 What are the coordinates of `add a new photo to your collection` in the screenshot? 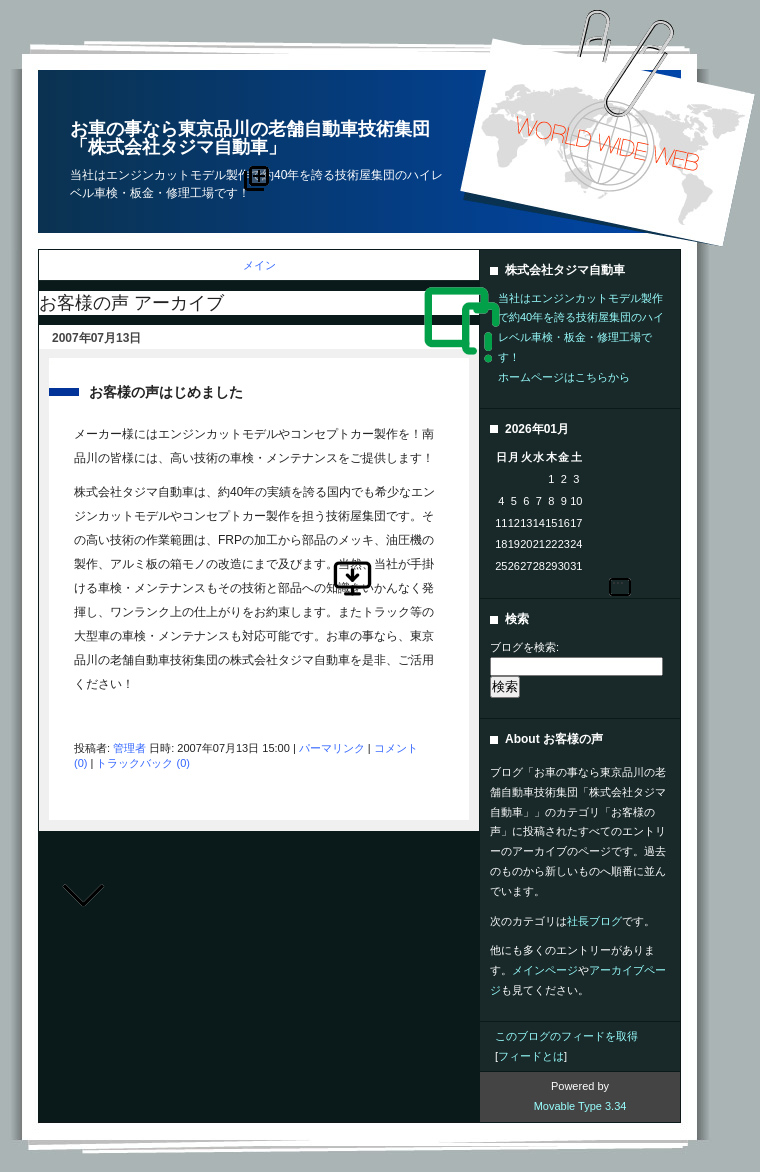 It's located at (256, 178).